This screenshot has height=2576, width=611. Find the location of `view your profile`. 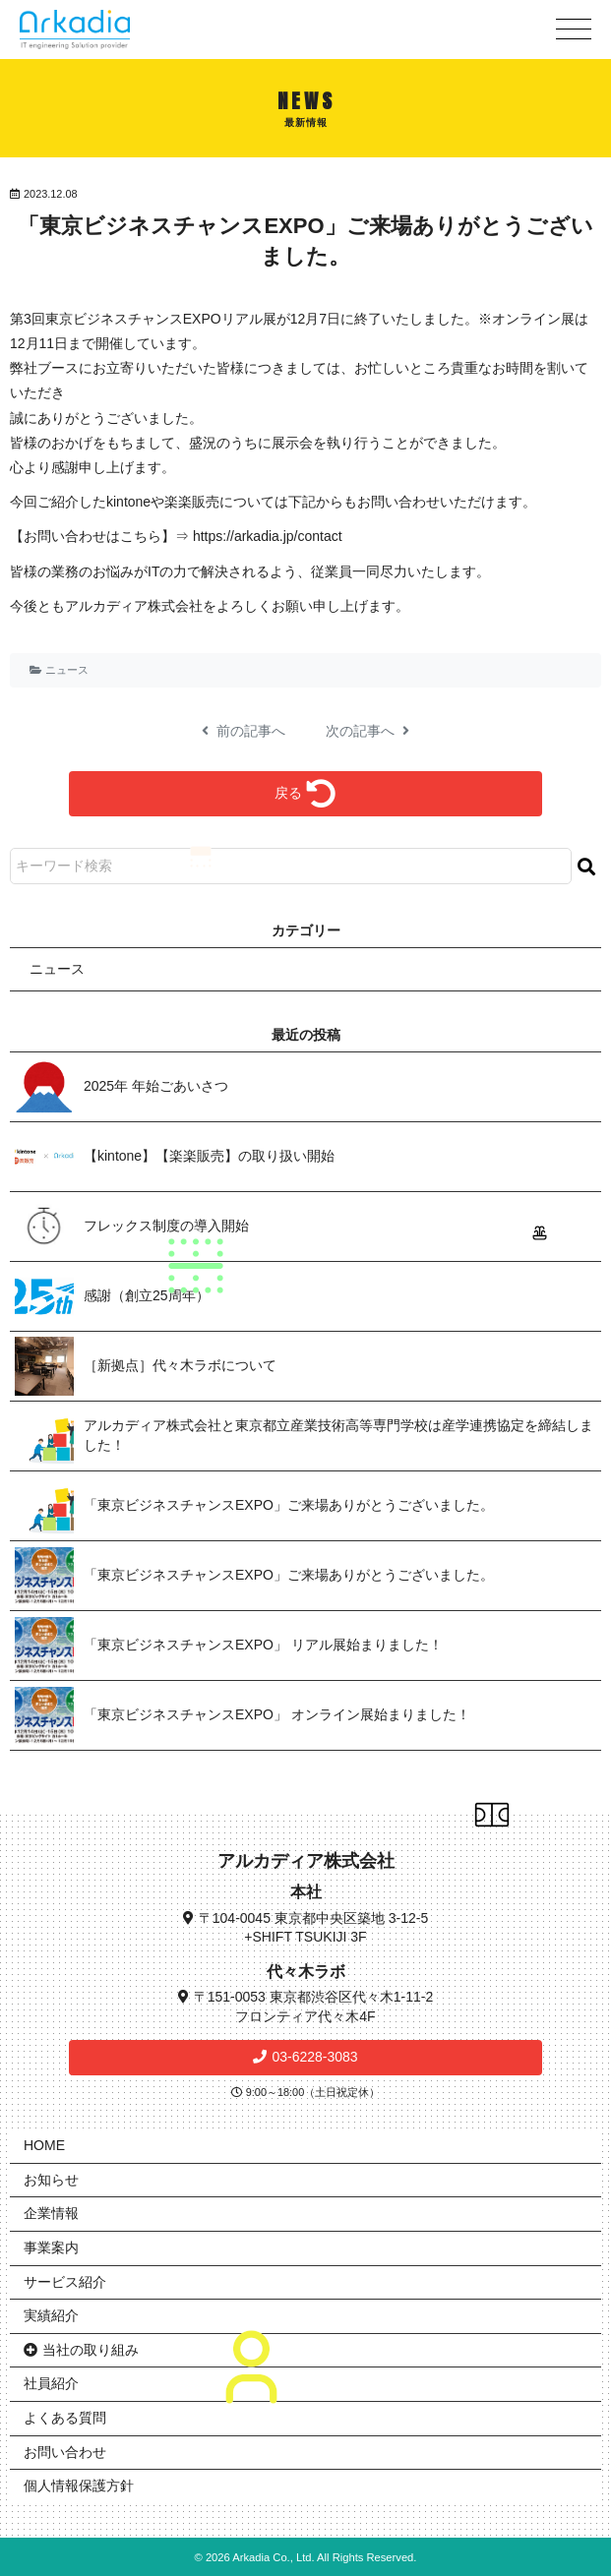

view your profile is located at coordinates (251, 2366).